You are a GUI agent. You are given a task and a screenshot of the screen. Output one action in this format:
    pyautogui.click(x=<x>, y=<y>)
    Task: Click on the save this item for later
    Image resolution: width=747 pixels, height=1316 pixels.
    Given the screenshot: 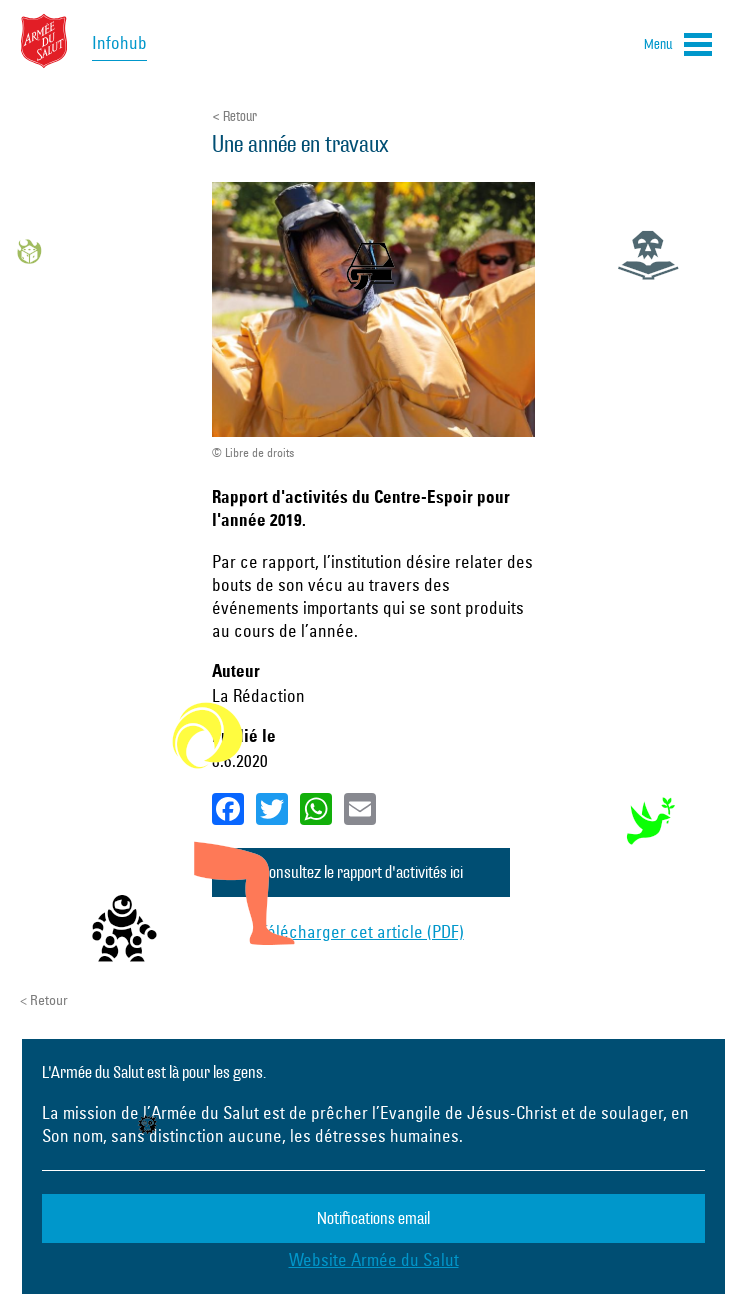 What is the action you would take?
    pyautogui.click(x=370, y=266)
    